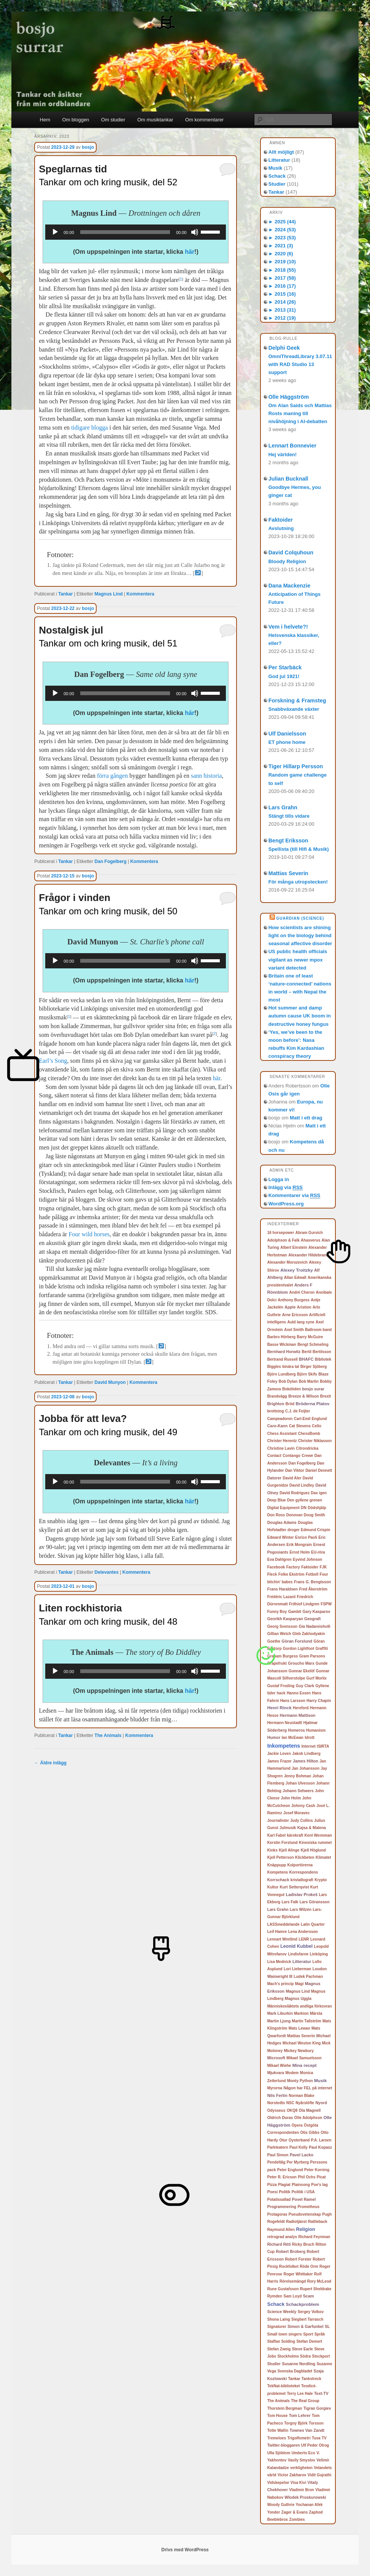  I want to click on toggle switch in off position, so click(174, 2195).